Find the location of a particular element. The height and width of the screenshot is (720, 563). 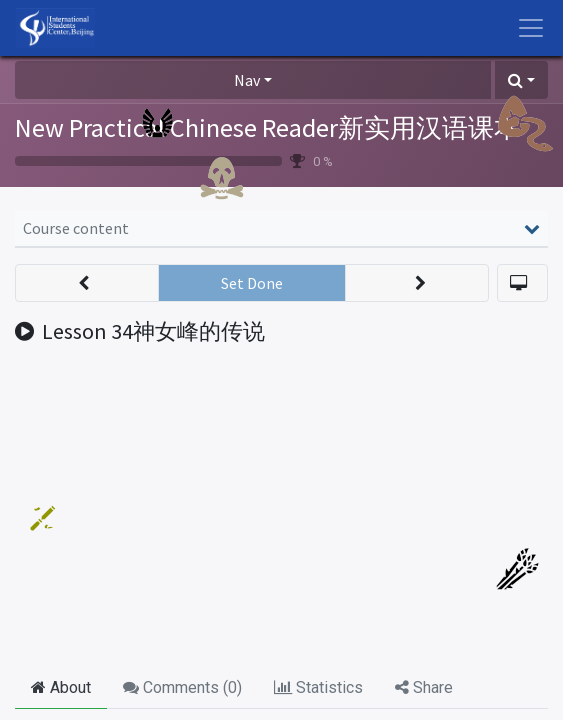

access sculpting or carving tools is located at coordinates (43, 518).